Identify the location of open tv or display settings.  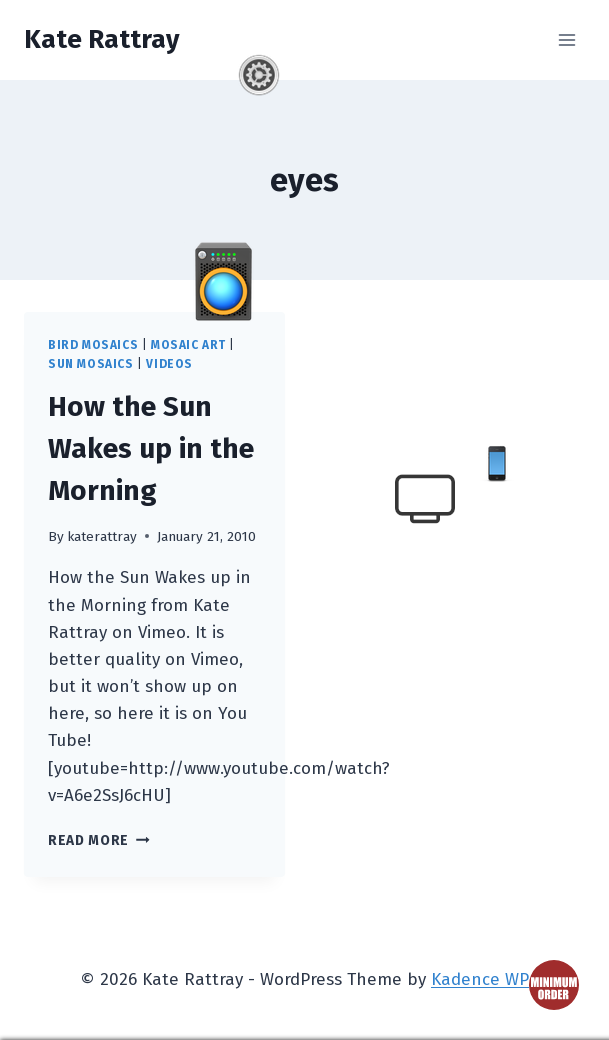
(425, 497).